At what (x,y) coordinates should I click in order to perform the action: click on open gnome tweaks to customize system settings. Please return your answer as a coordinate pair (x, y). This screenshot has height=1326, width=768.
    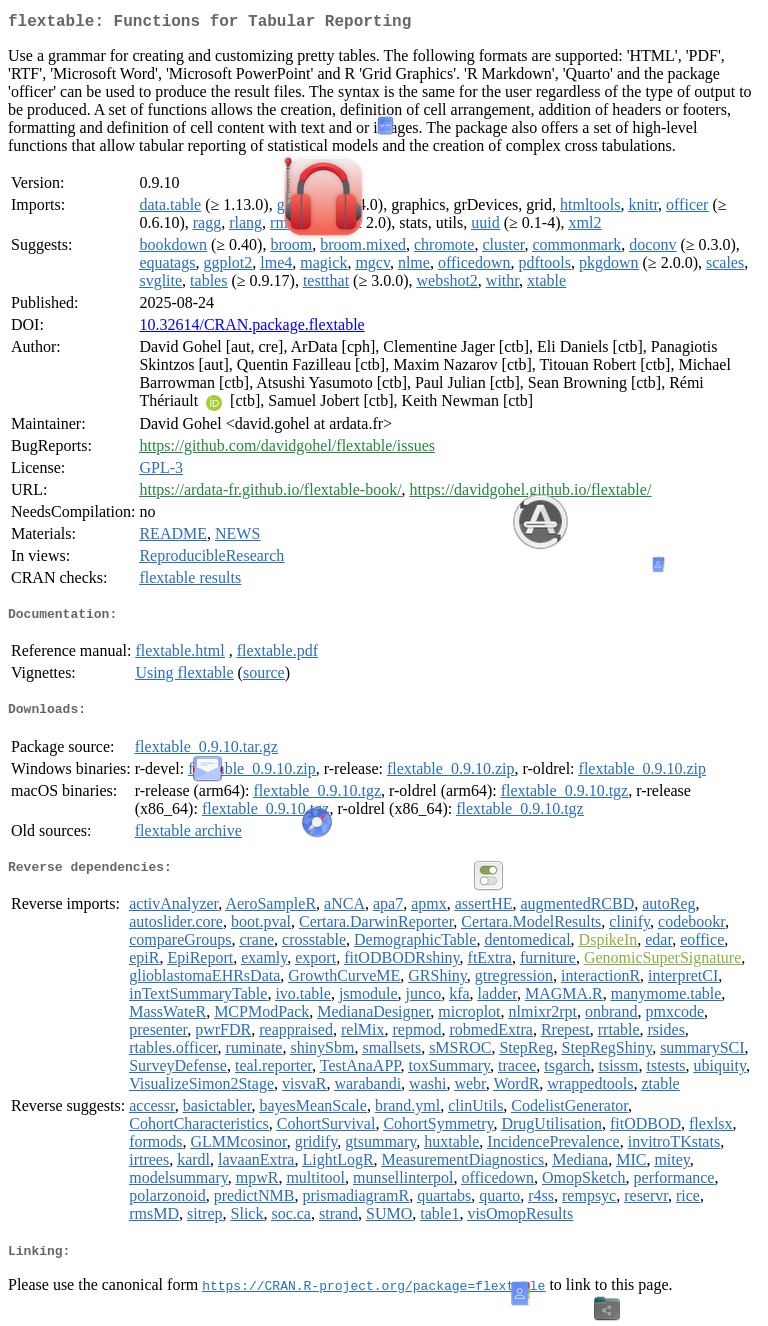
    Looking at the image, I should click on (488, 875).